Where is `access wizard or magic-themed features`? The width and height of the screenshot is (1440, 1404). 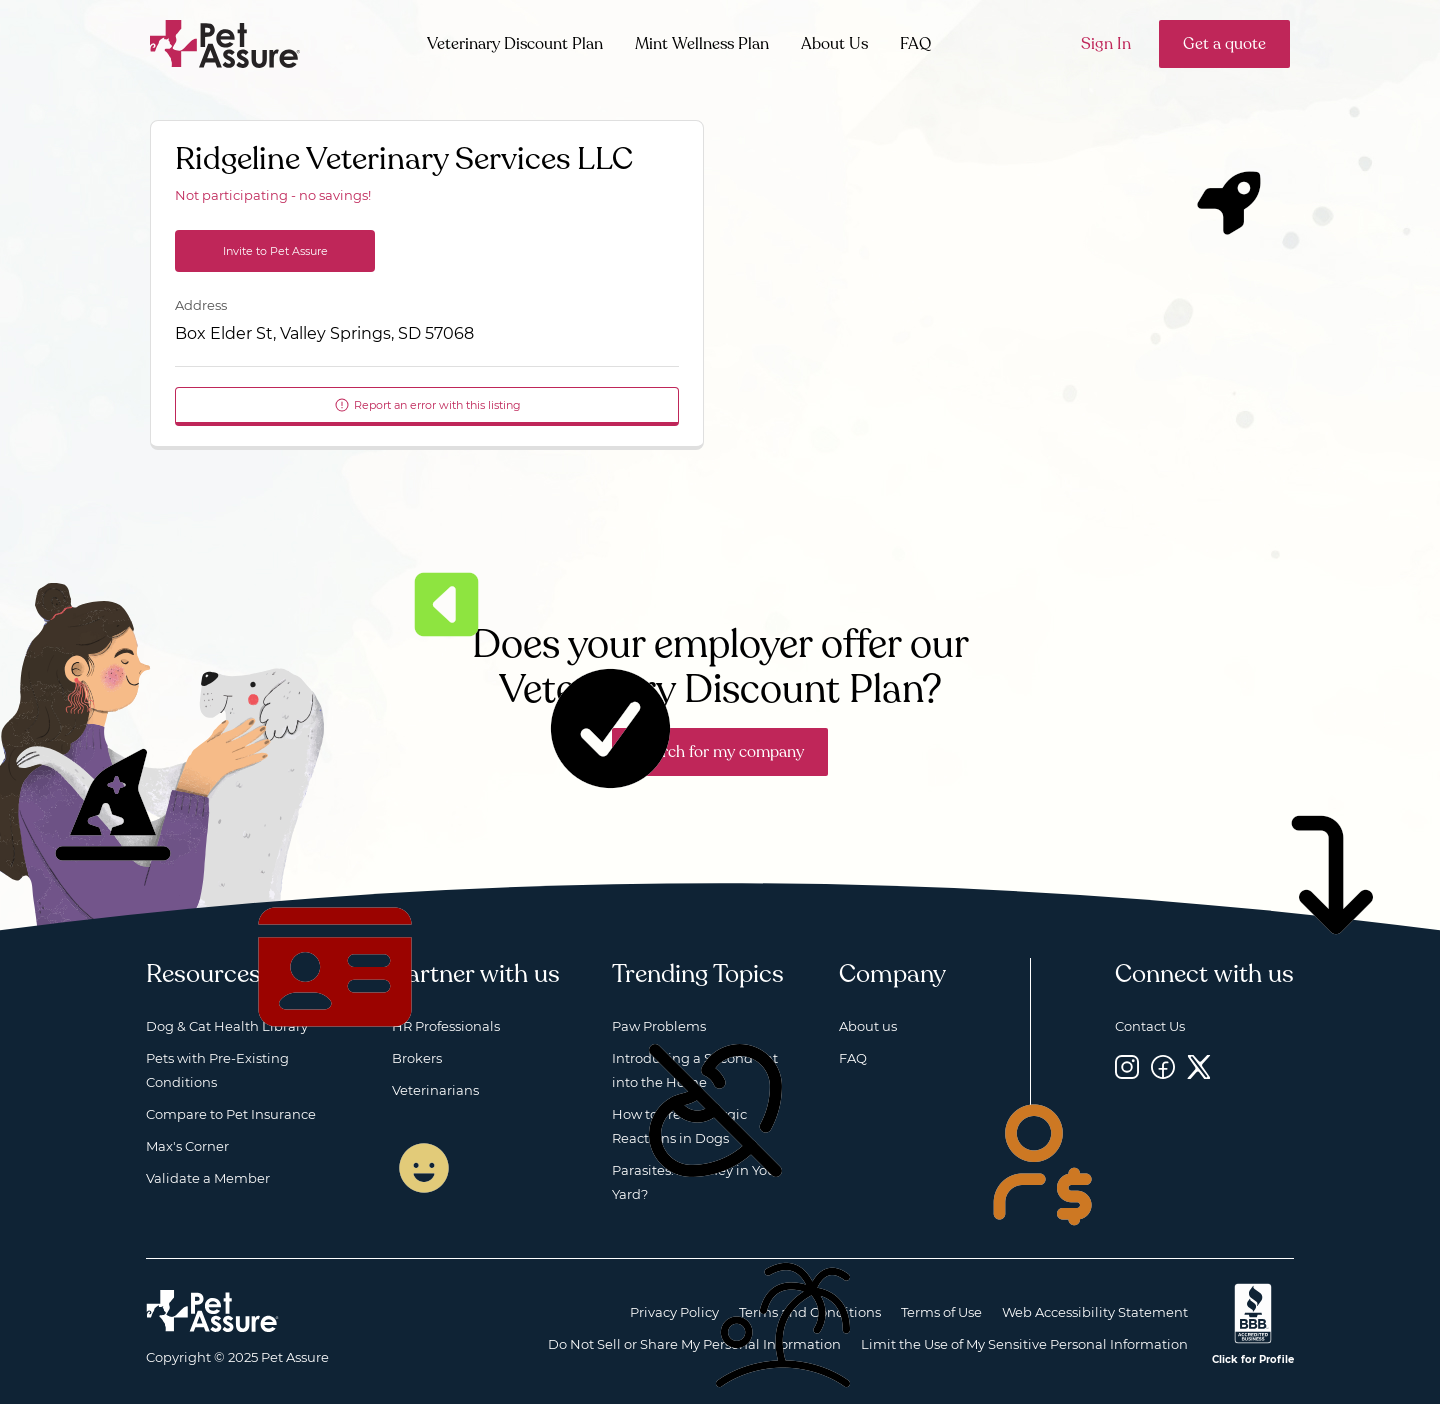
access wizard or magic-themed features is located at coordinates (113, 803).